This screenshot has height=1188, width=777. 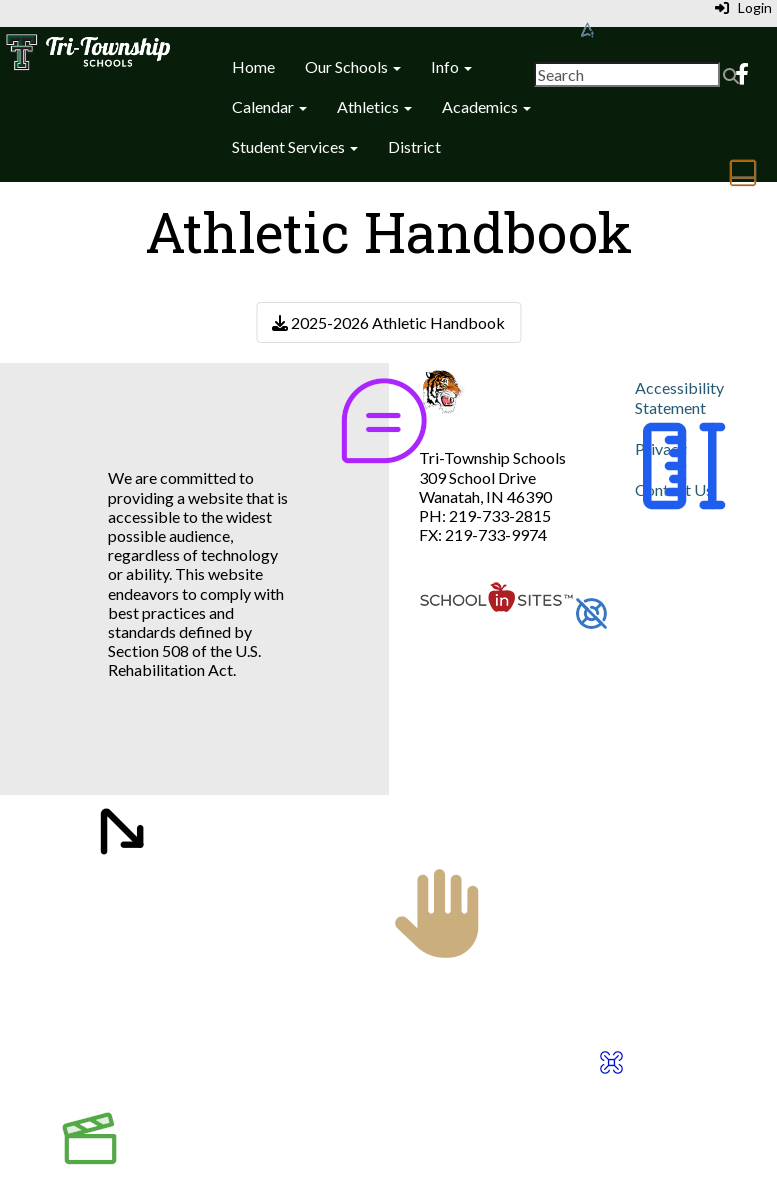 What do you see at coordinates (439, 913) in the screenshot?
I see `stop or pause an action` at bounding box center [439, 913].